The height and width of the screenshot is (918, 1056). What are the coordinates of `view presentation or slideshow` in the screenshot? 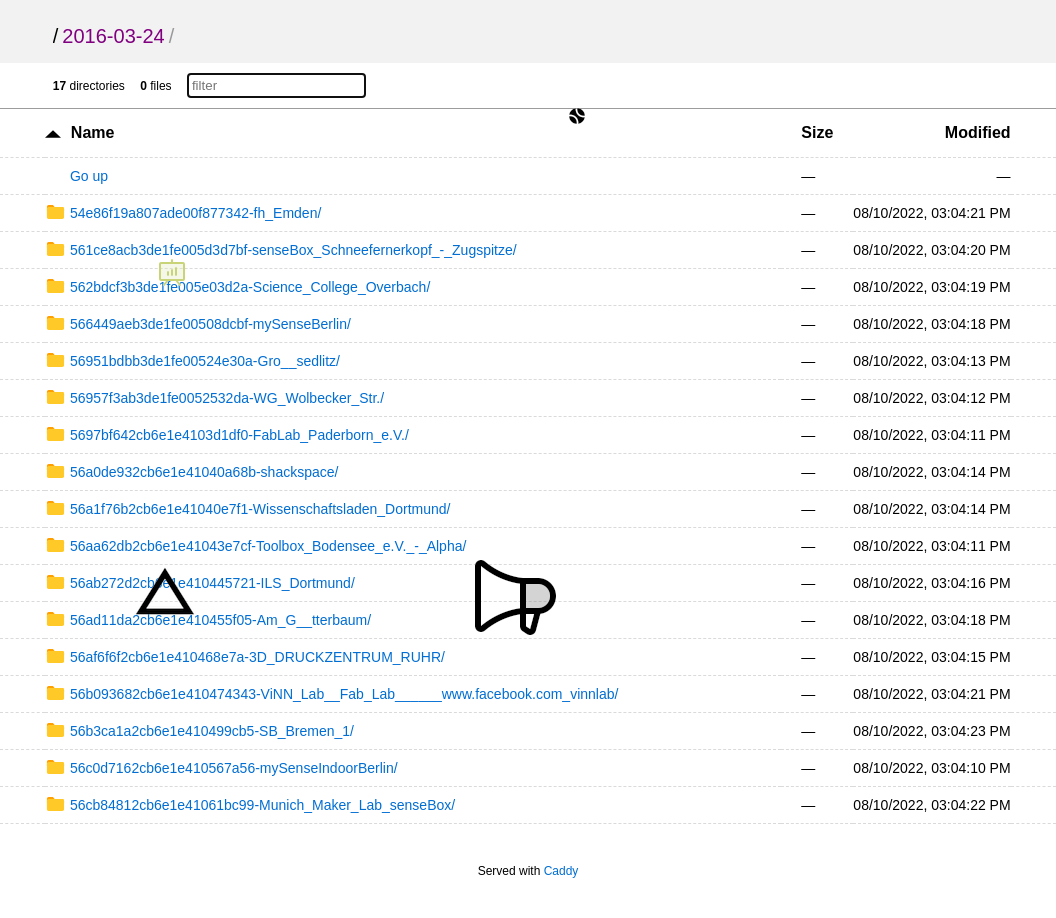 It's located at (172, 273).